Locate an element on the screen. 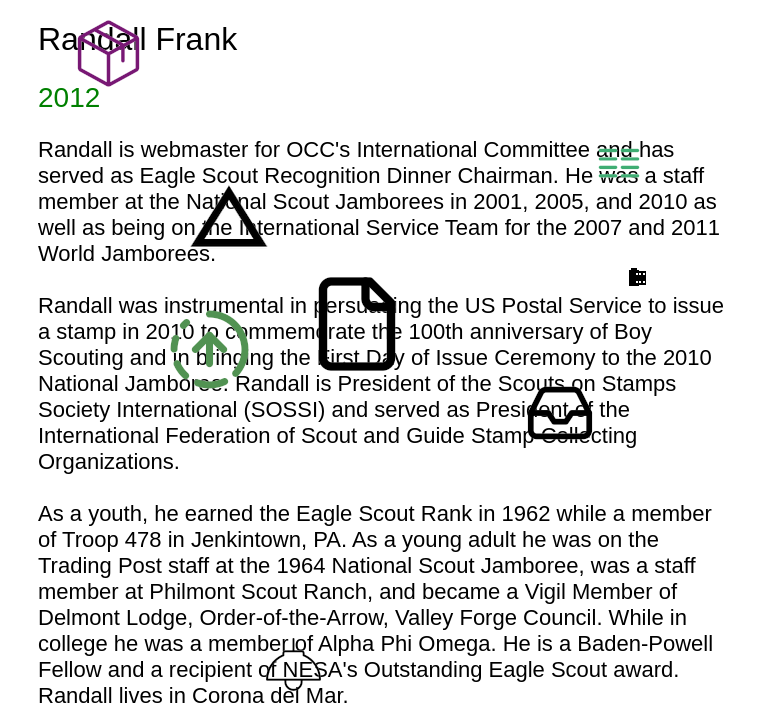  view your inbox is located at coordinates (560, 413).